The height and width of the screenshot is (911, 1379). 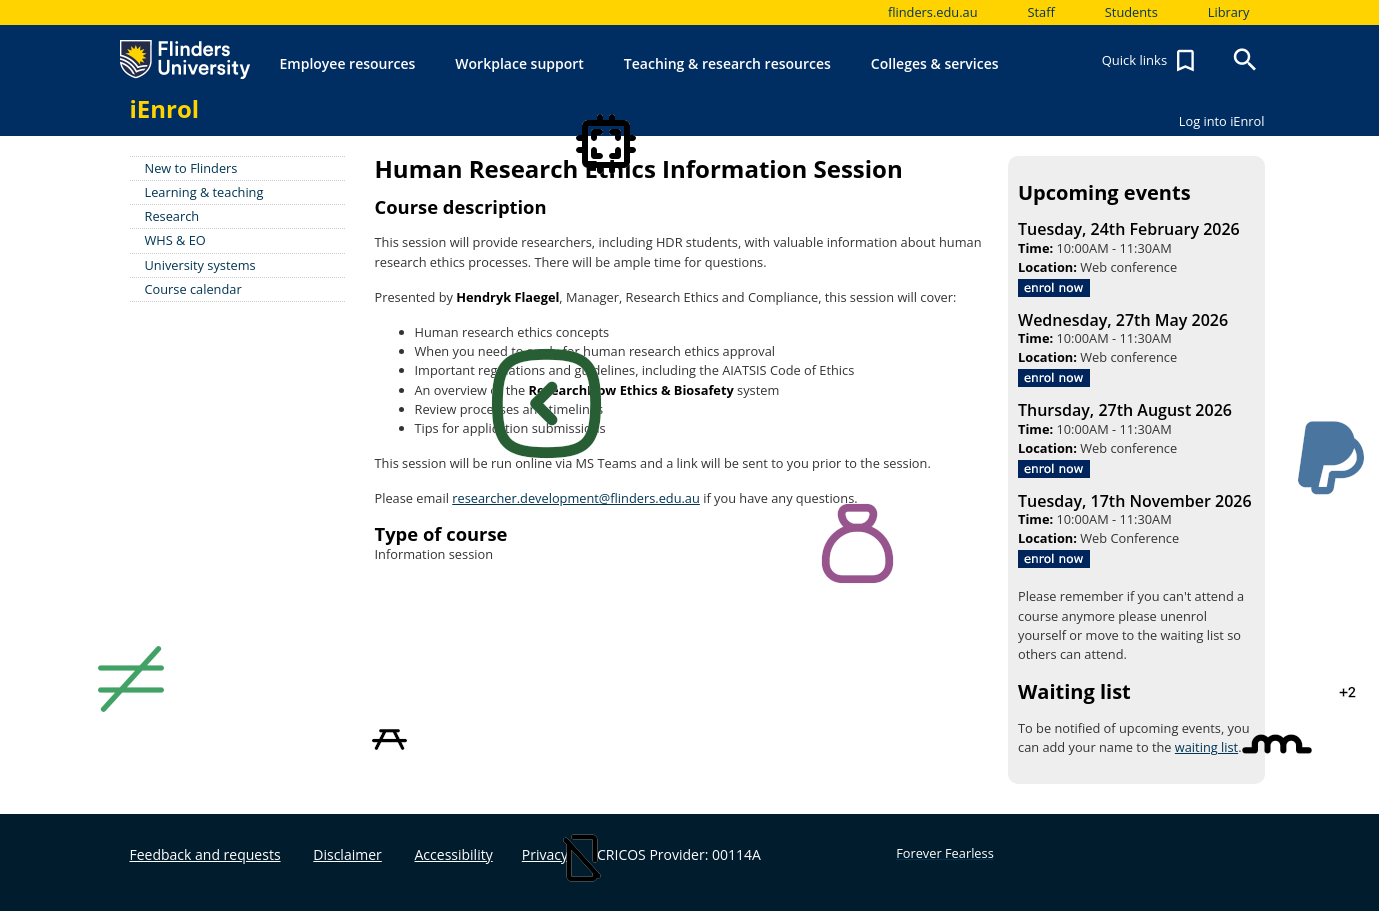 I want to click on view your earnings or balance, so click(x=857, y=543).